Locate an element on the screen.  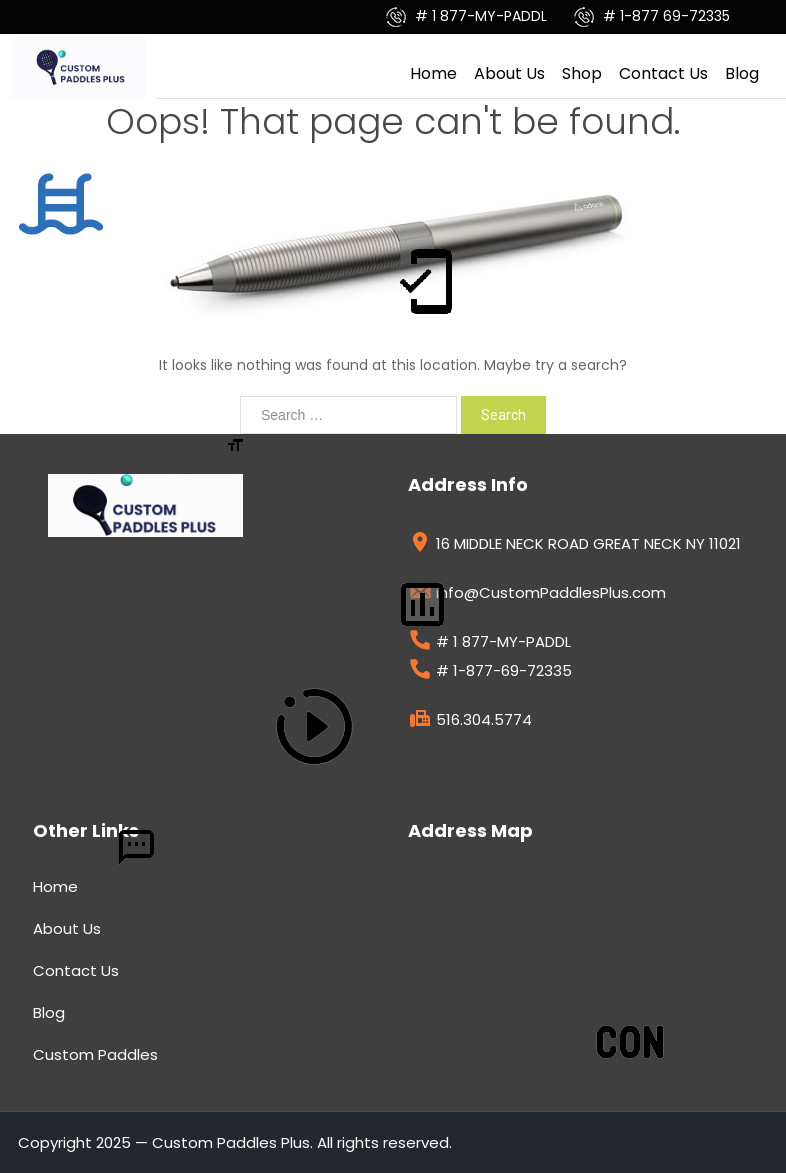
adjust text size settings is located at coordinates (235, 445).